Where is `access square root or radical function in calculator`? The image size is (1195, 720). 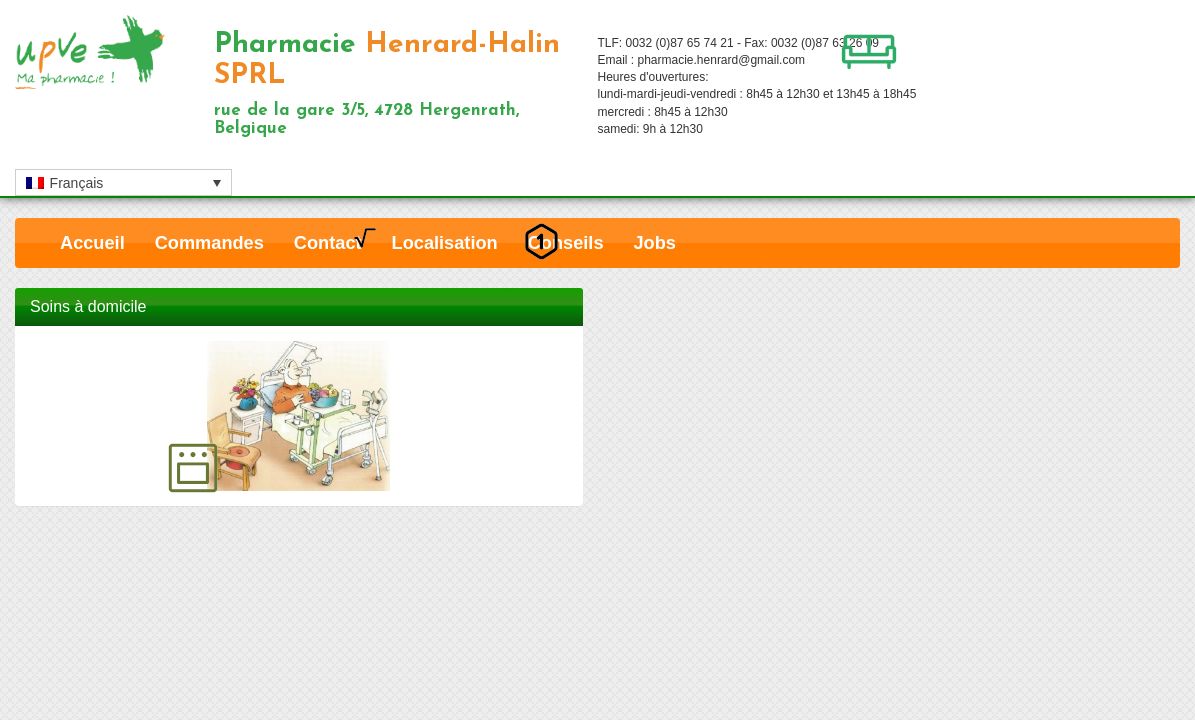 access square root or radical function in calculator is located at coordinates (365, 238).